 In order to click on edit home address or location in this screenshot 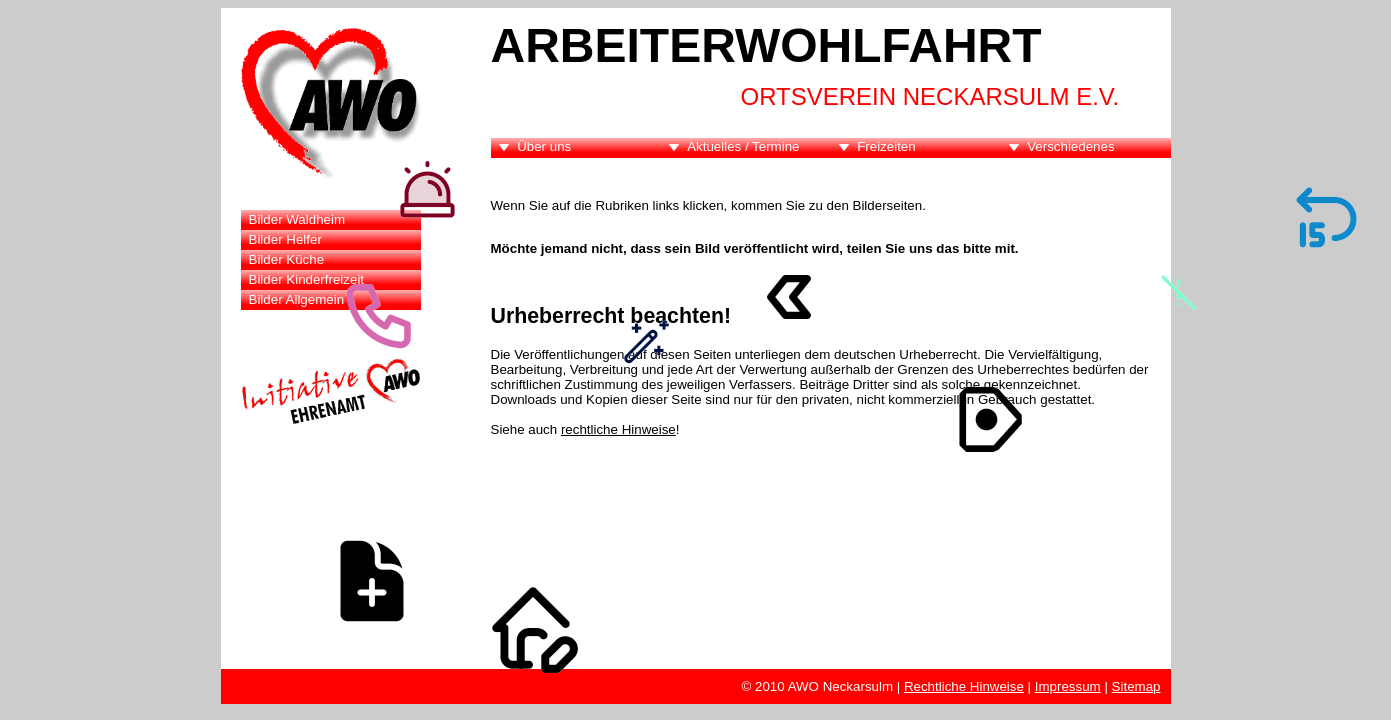, I will do `click(533, 628)`.